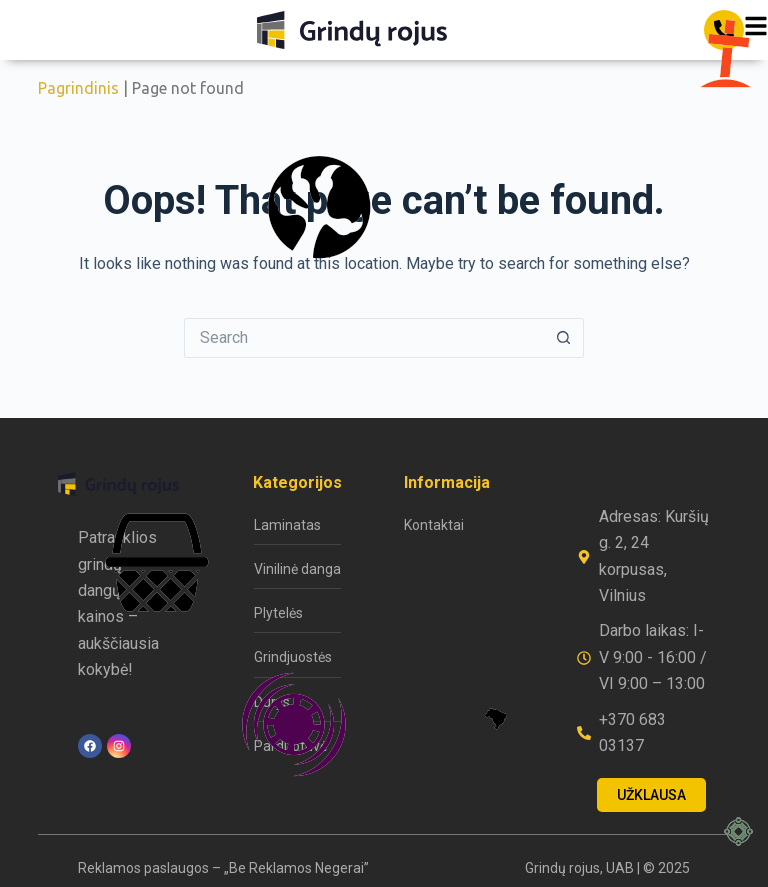  I want to click on view your shopping basket, so click(157, 562).